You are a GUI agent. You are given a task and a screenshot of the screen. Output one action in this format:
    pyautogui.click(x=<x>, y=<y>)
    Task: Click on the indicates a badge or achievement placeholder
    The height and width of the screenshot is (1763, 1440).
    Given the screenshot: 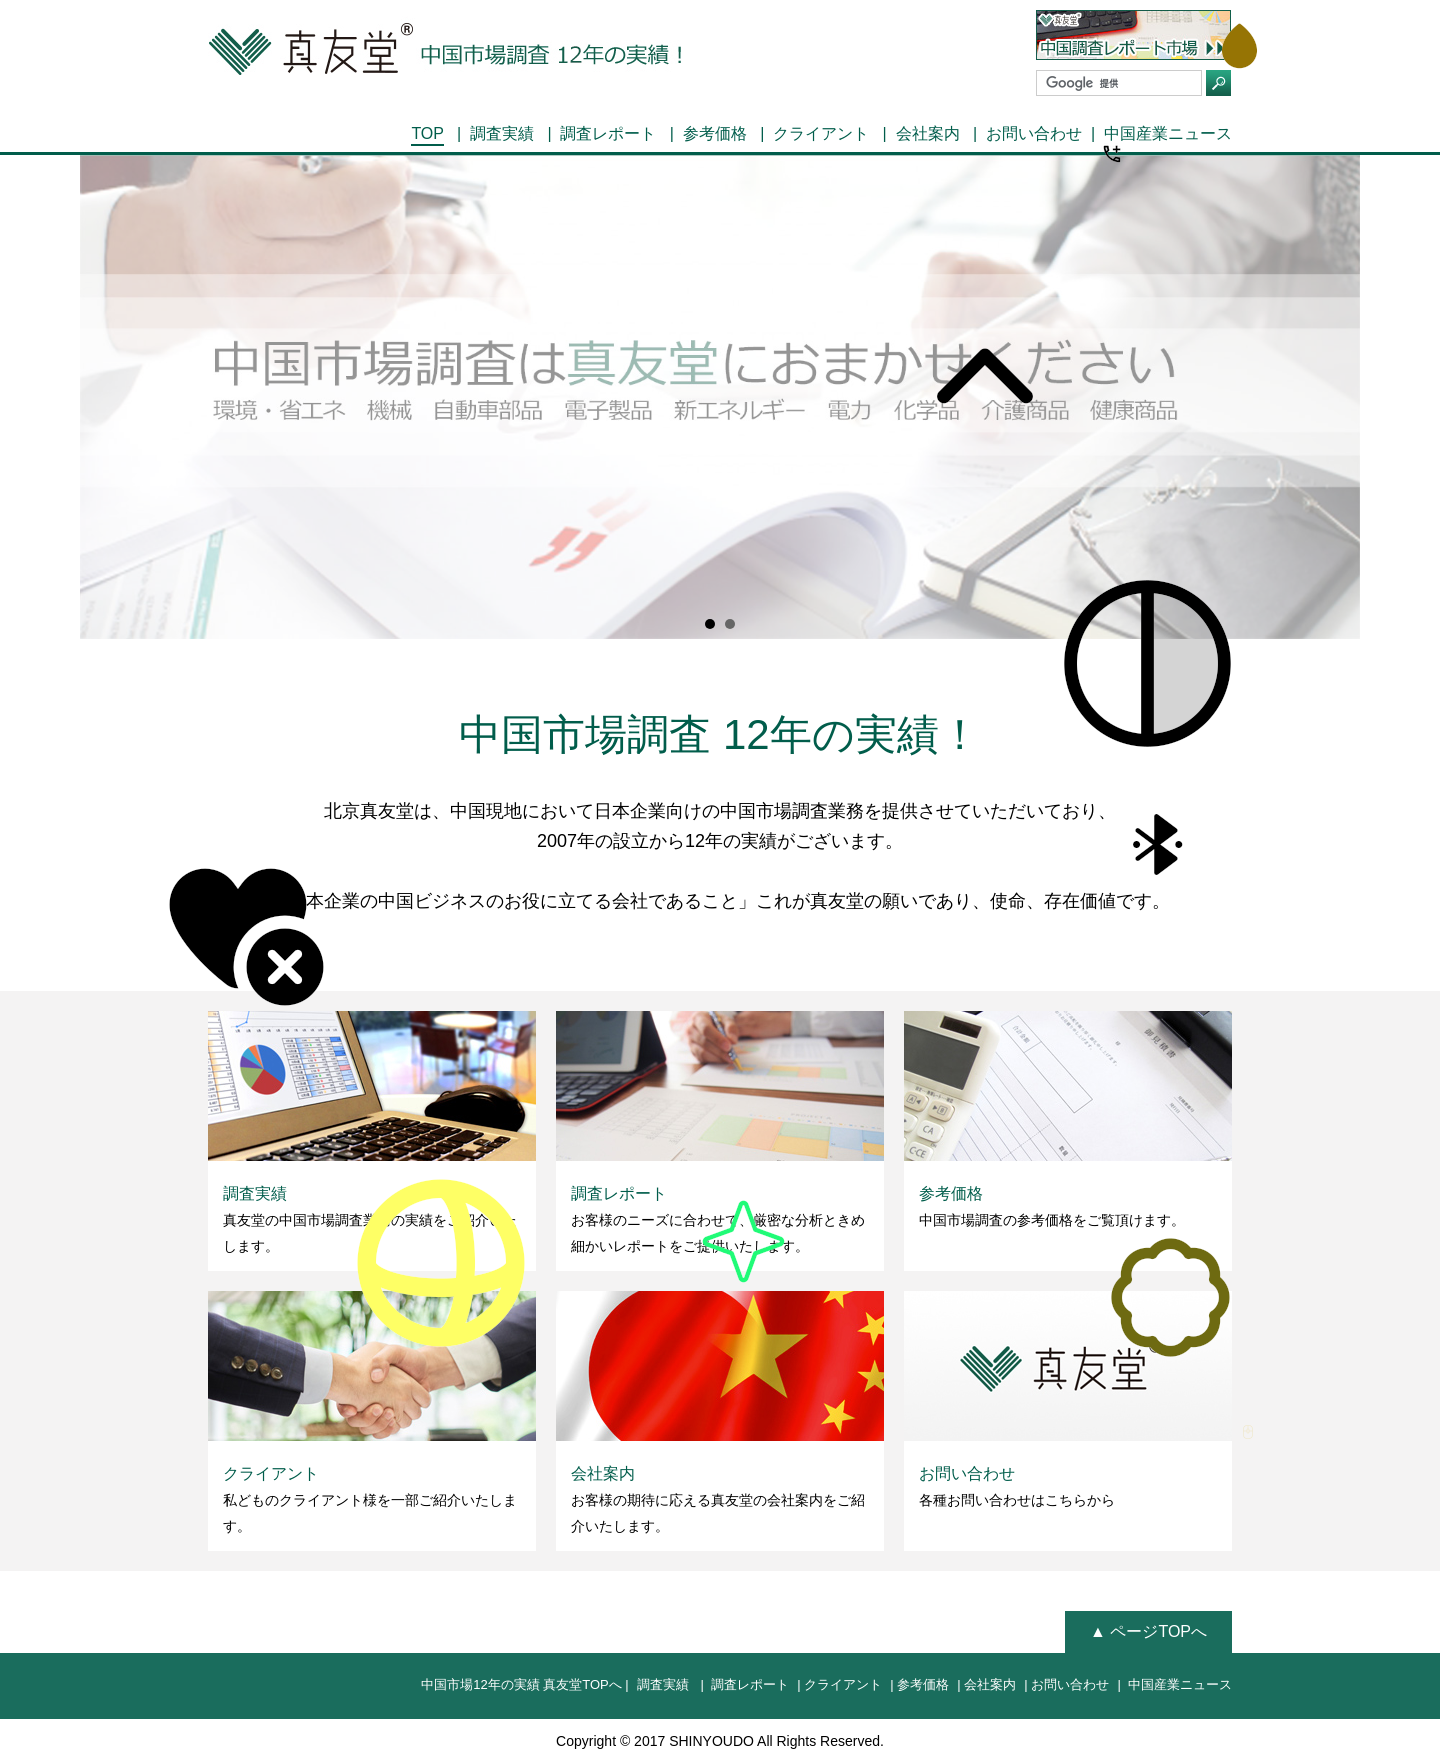 What is the action you would take?
    pyautogui.click(x=1170, y=1297)
    